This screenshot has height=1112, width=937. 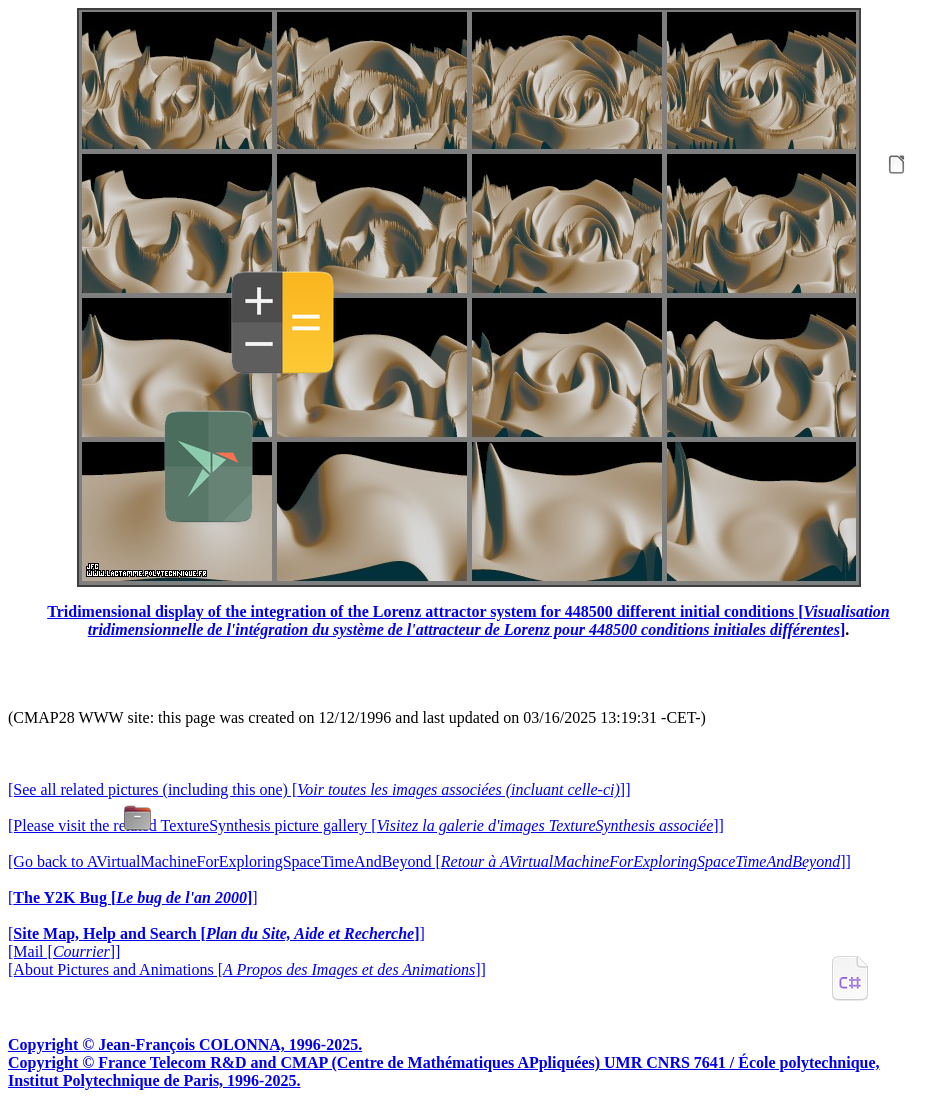 I want to click on open libreoffice start center, so click(x=896, y=164).